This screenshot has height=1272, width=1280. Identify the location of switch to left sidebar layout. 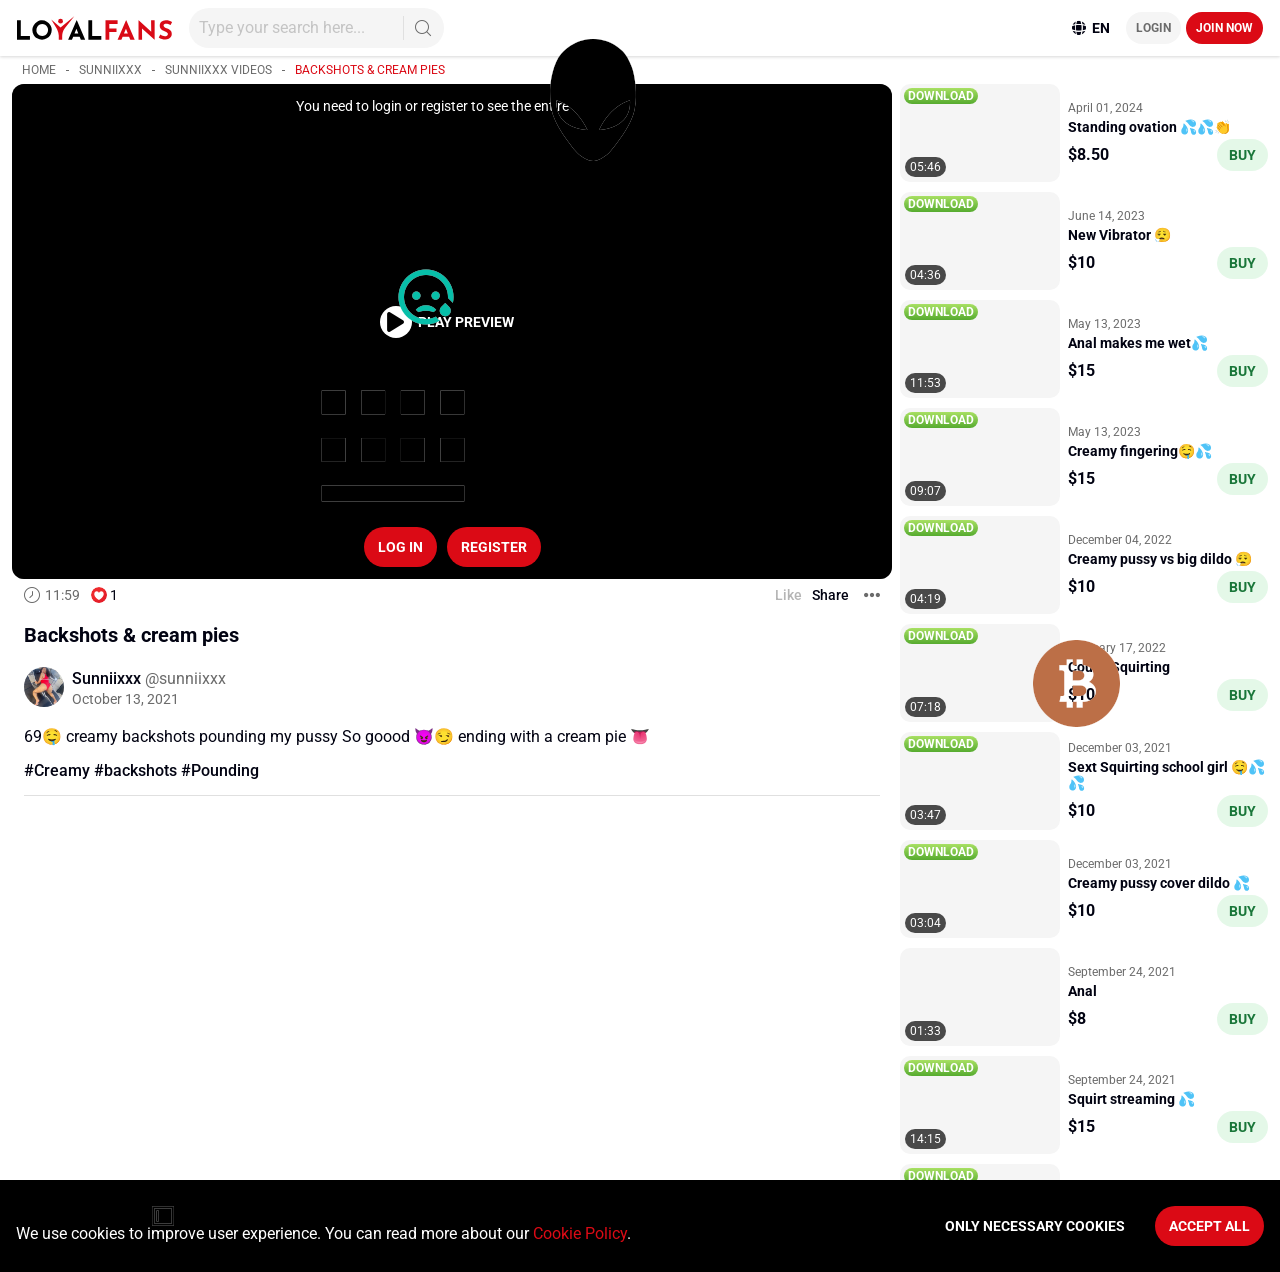
(163, 1216).